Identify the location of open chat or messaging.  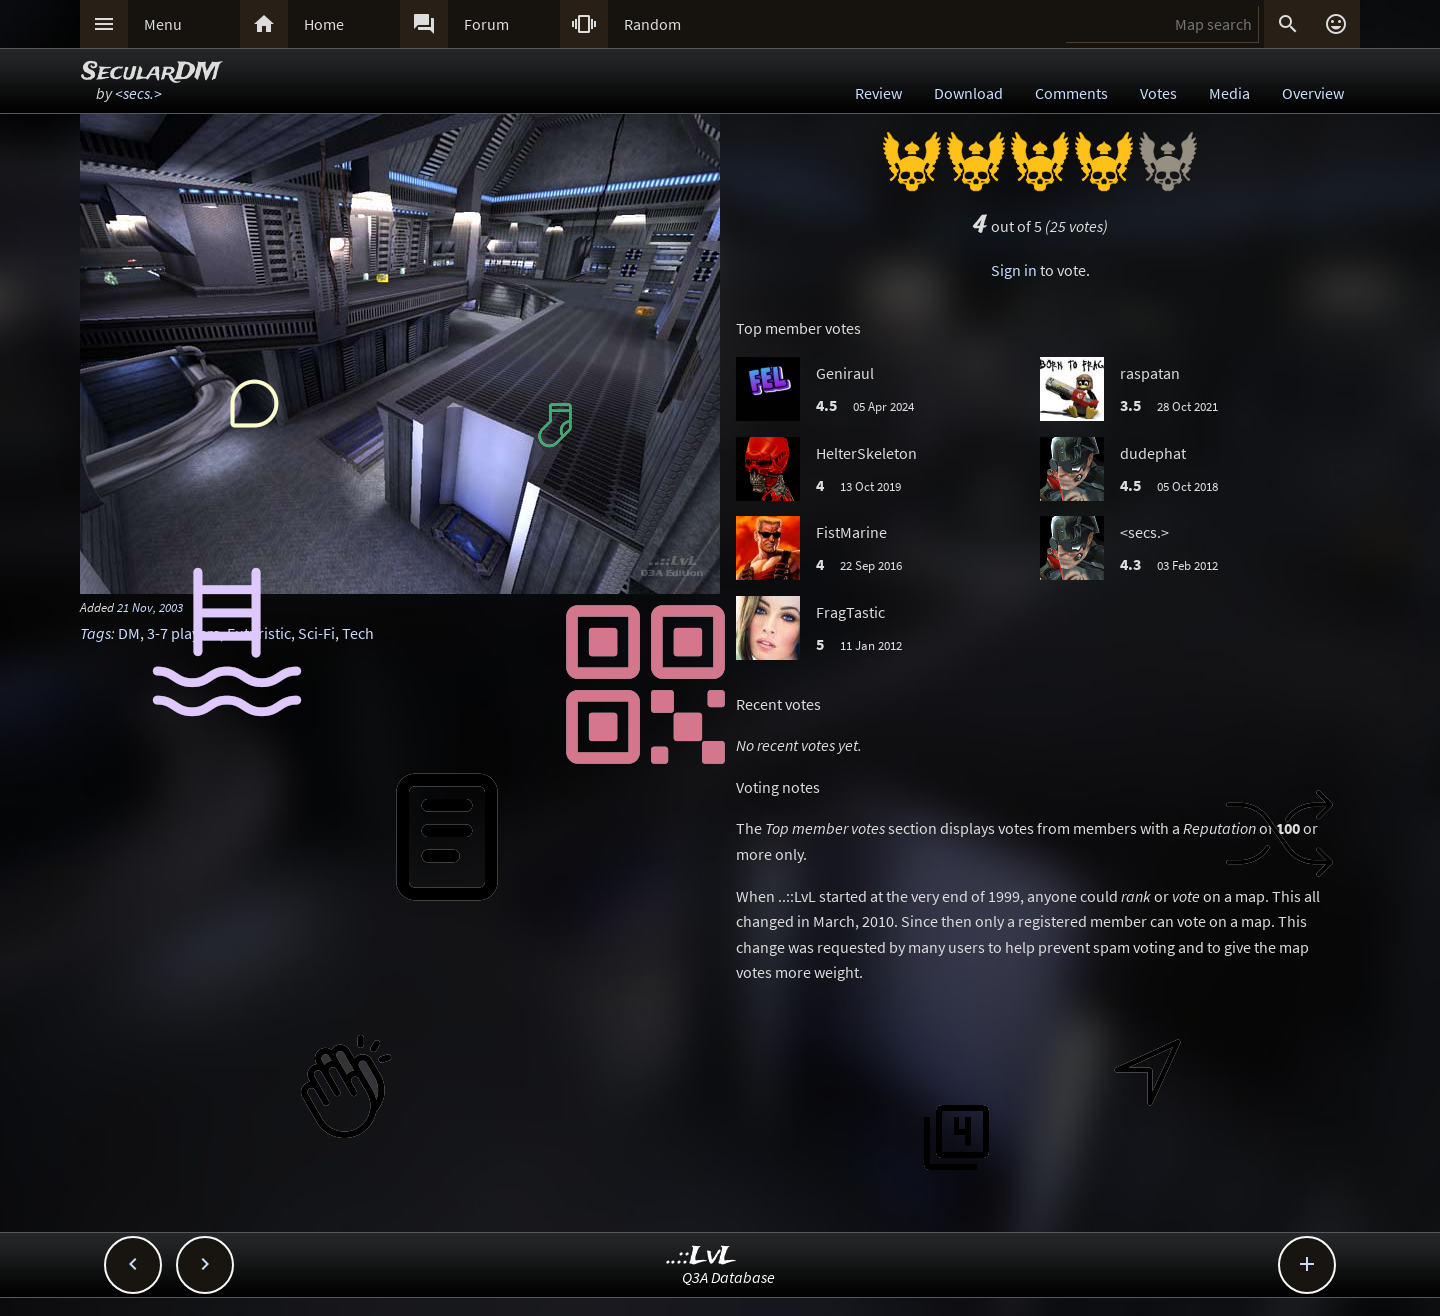
(253, 404).